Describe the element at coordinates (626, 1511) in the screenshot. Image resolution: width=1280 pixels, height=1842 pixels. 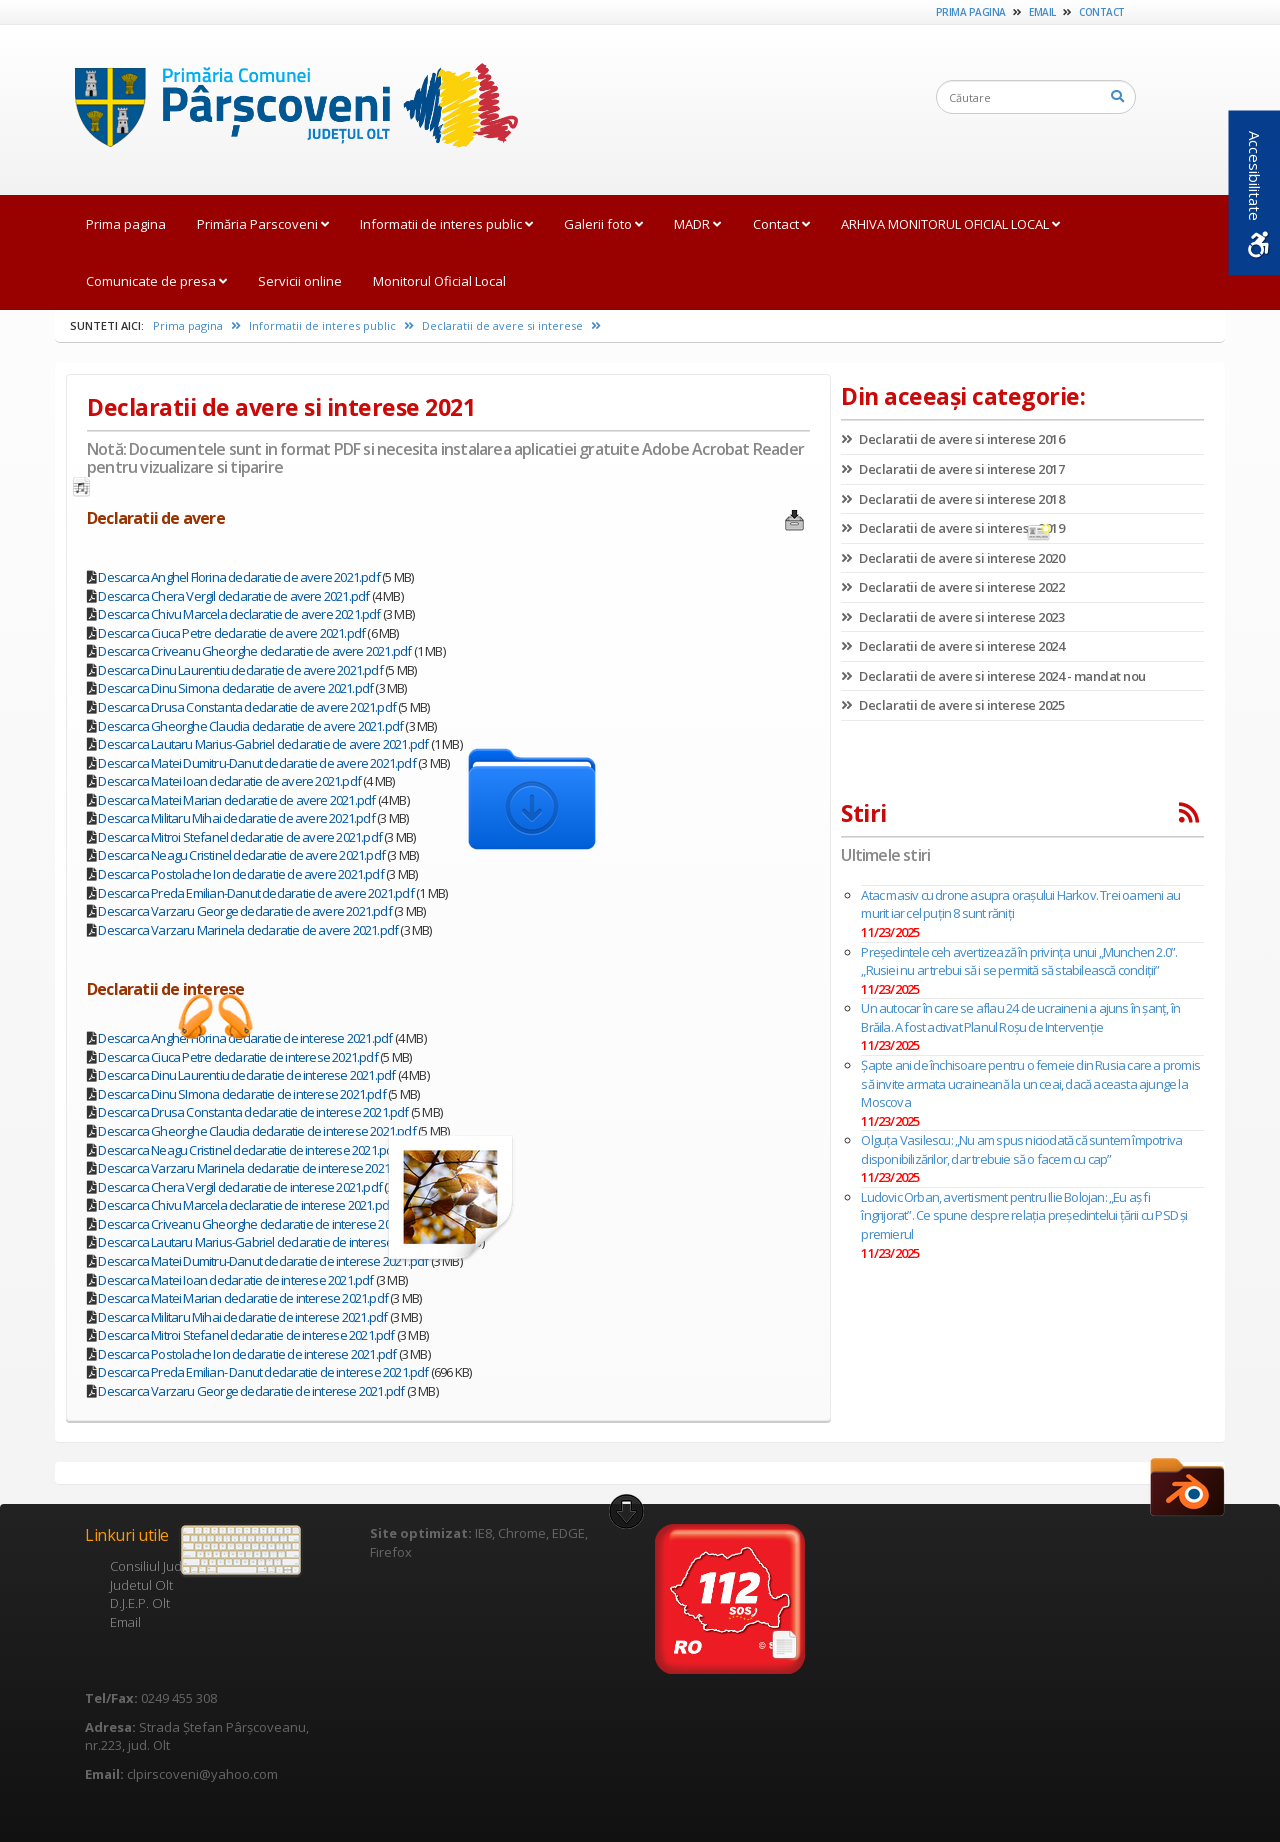
I see `access your downloads folder` at that location.